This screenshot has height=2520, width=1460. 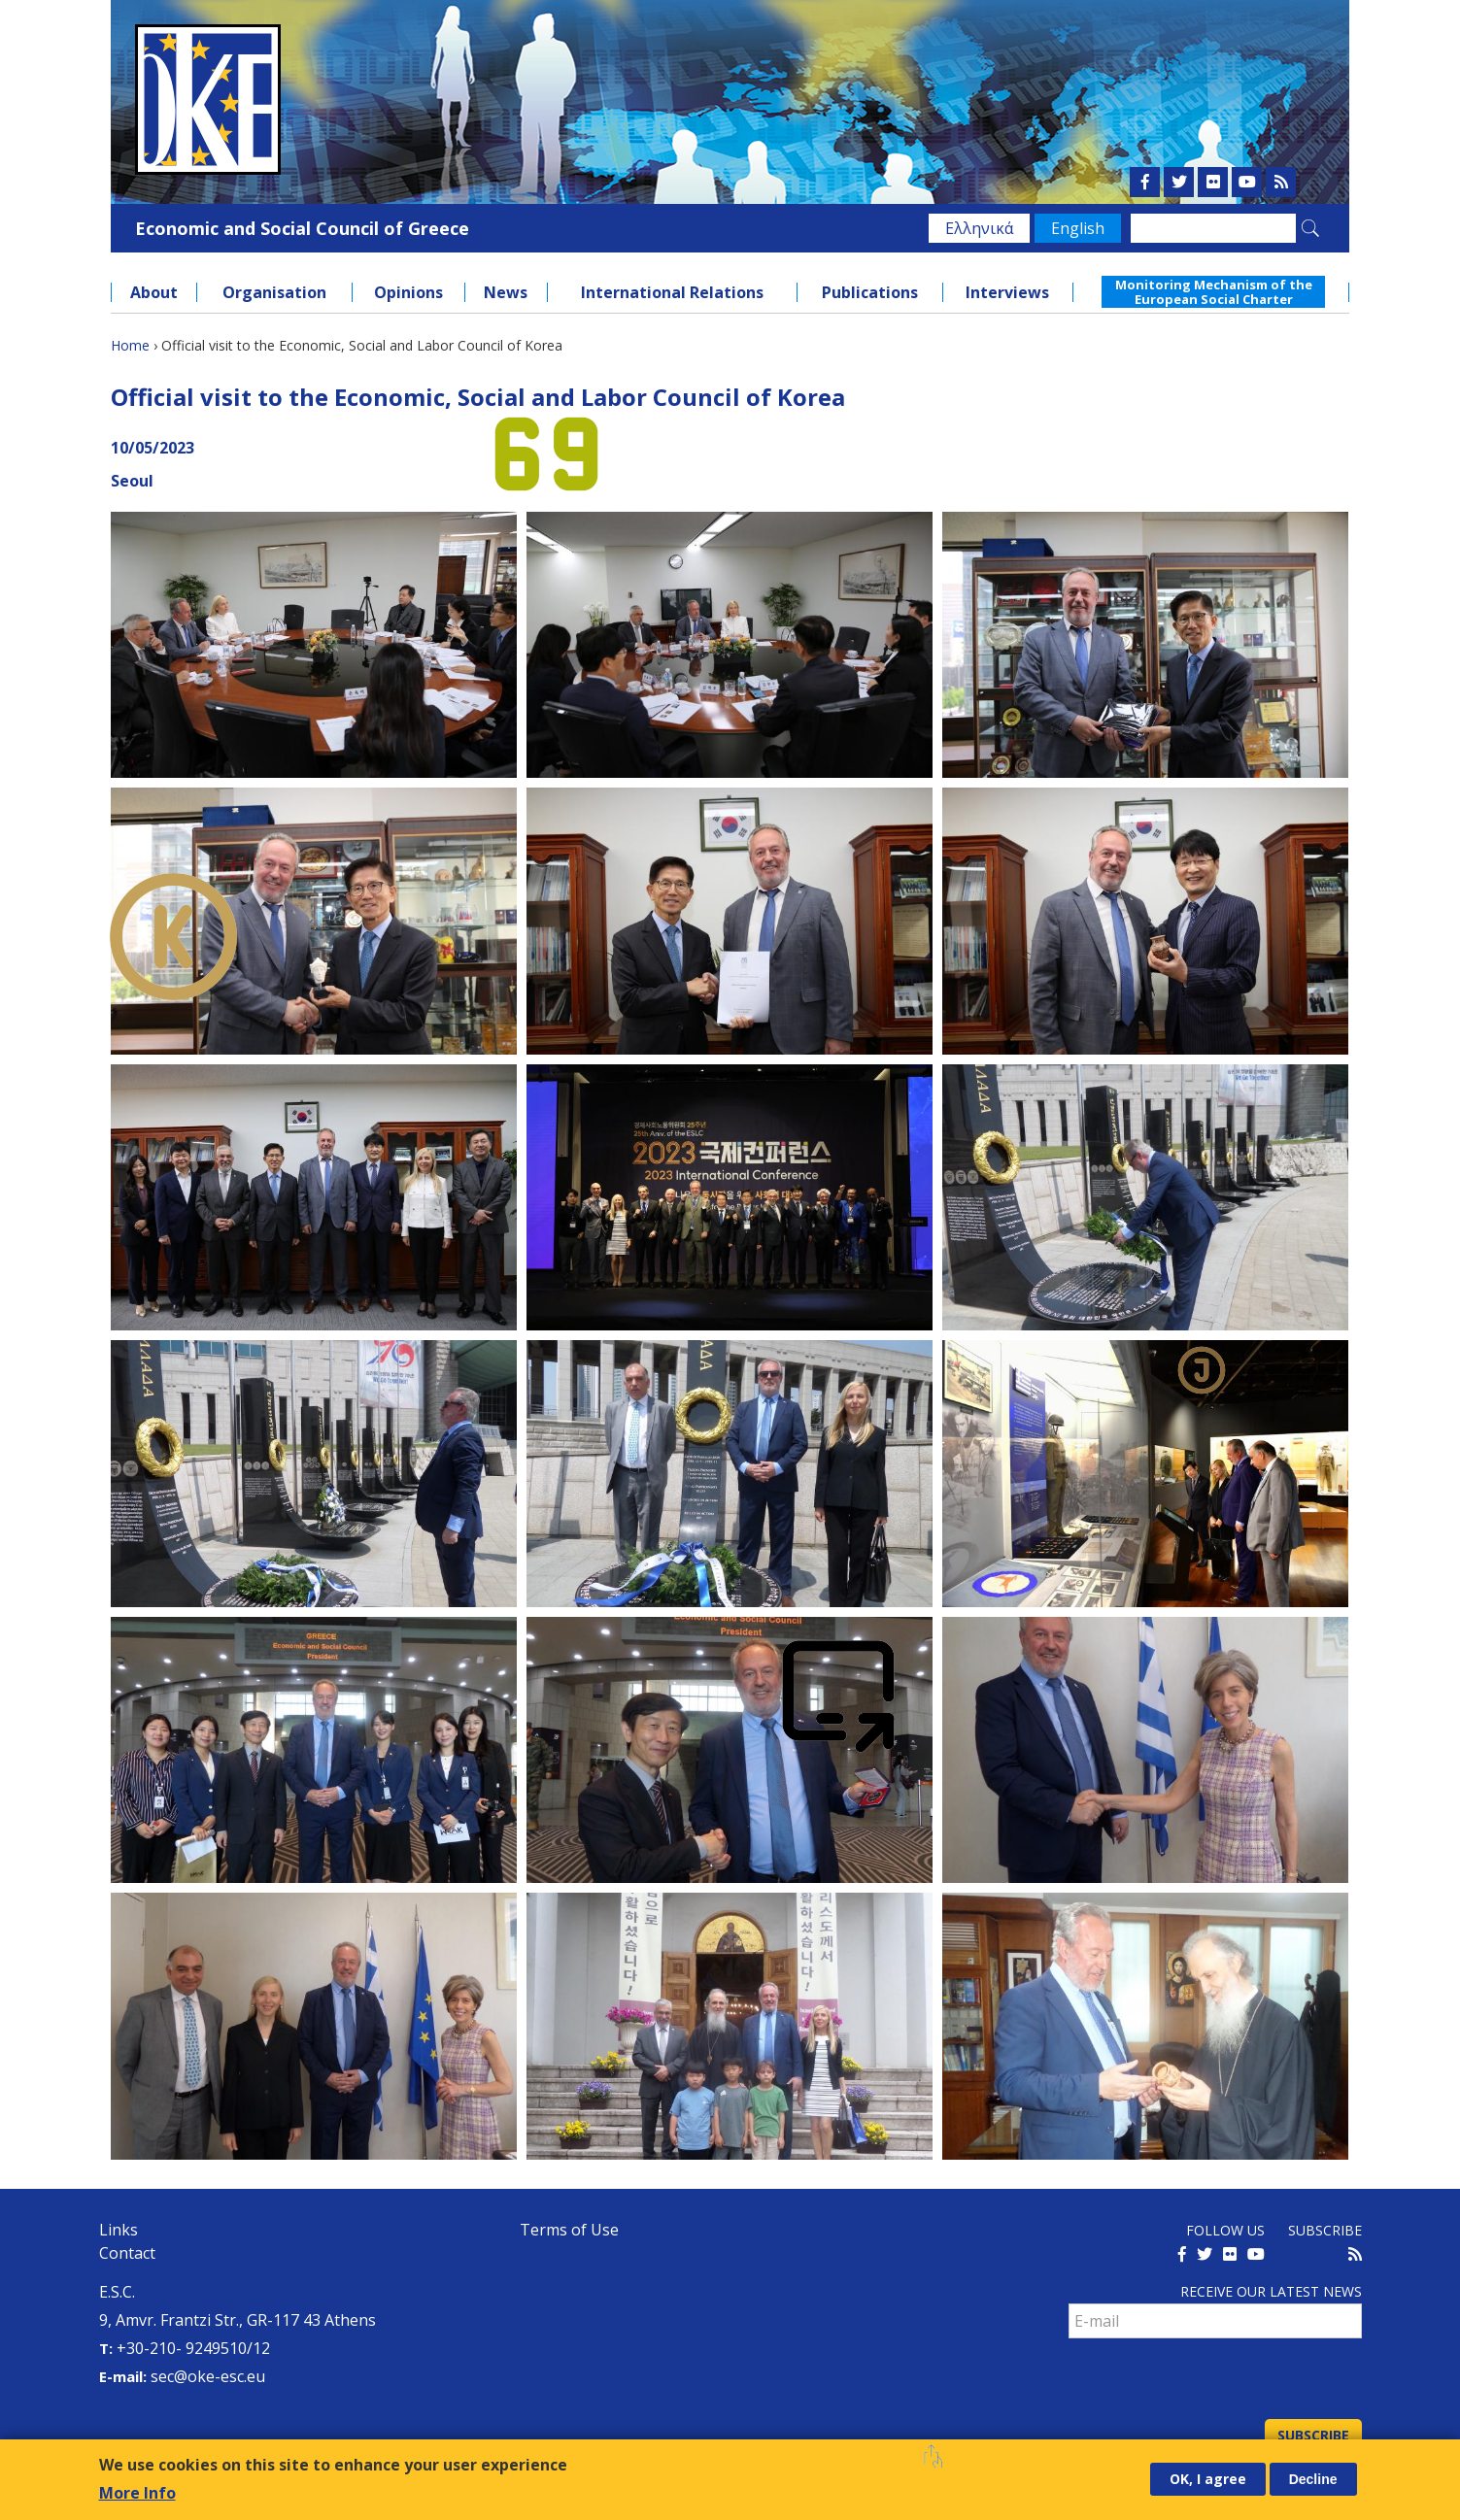 I want to click on indicates items or contacts starting with the letter J, so click(x=1202, y=1370).